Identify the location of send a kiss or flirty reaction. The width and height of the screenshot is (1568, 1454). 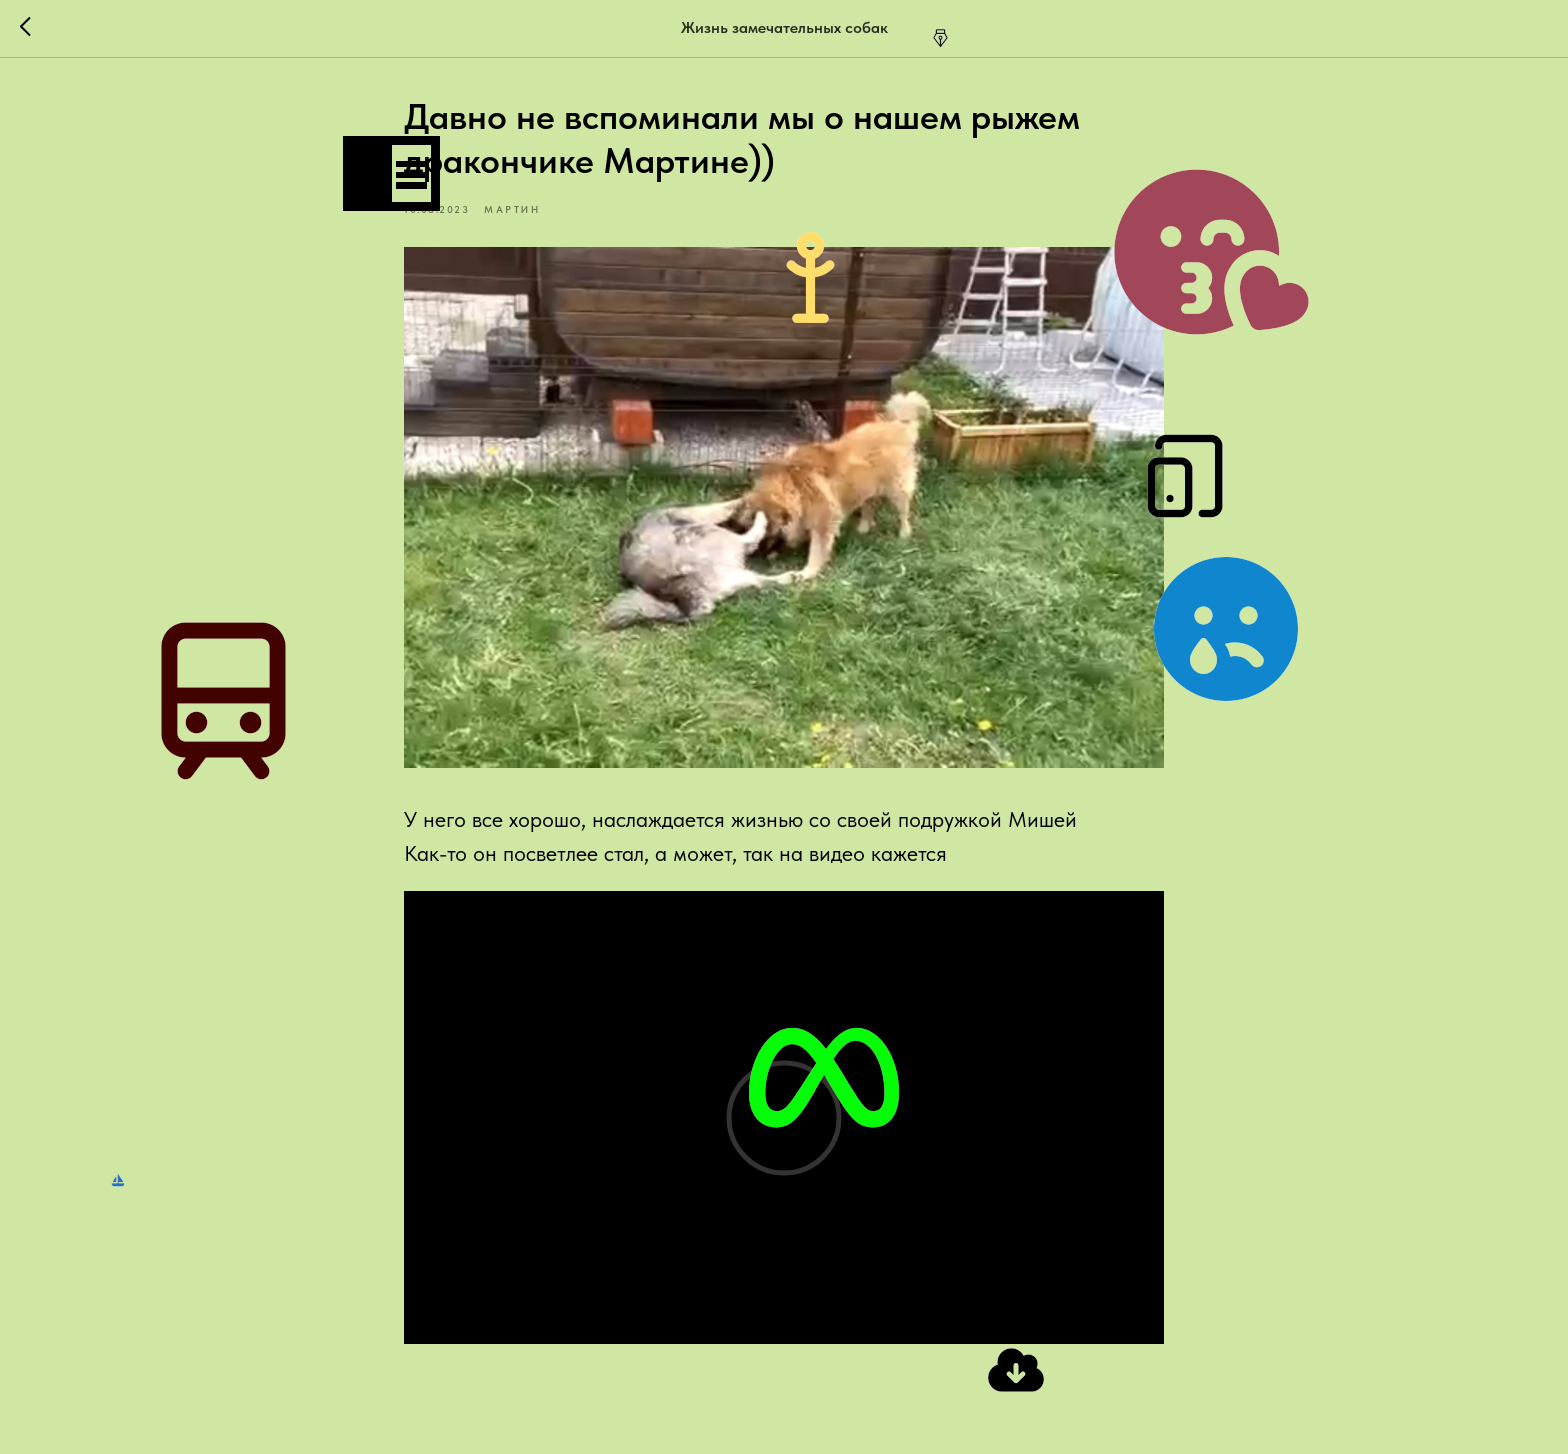
(1207, 252).